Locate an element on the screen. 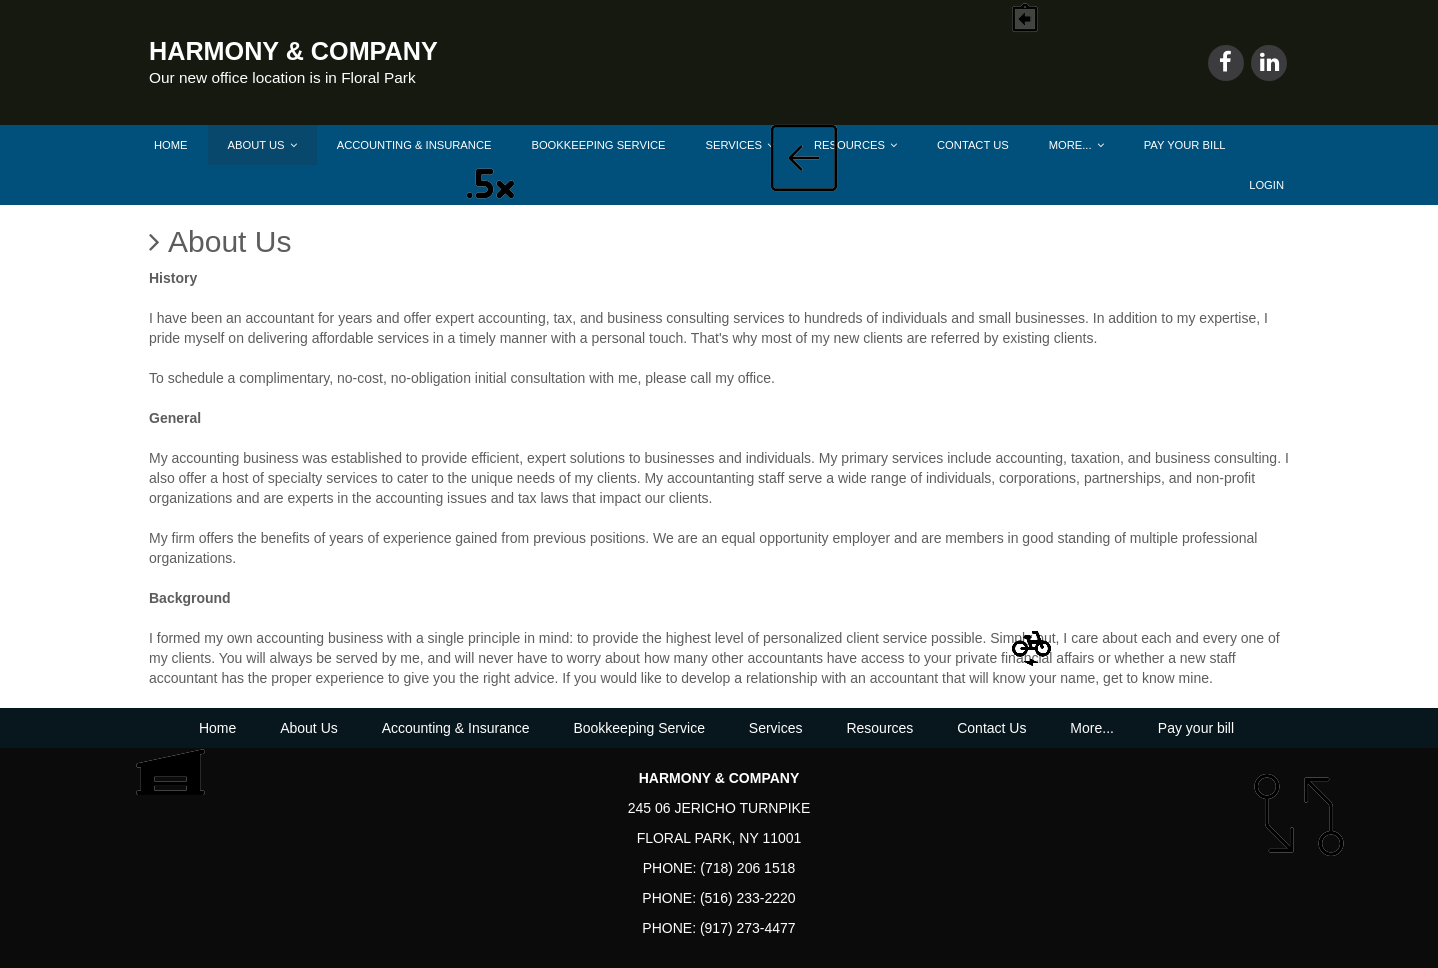  view file differences in version control is located at coordinates (1299, 815).